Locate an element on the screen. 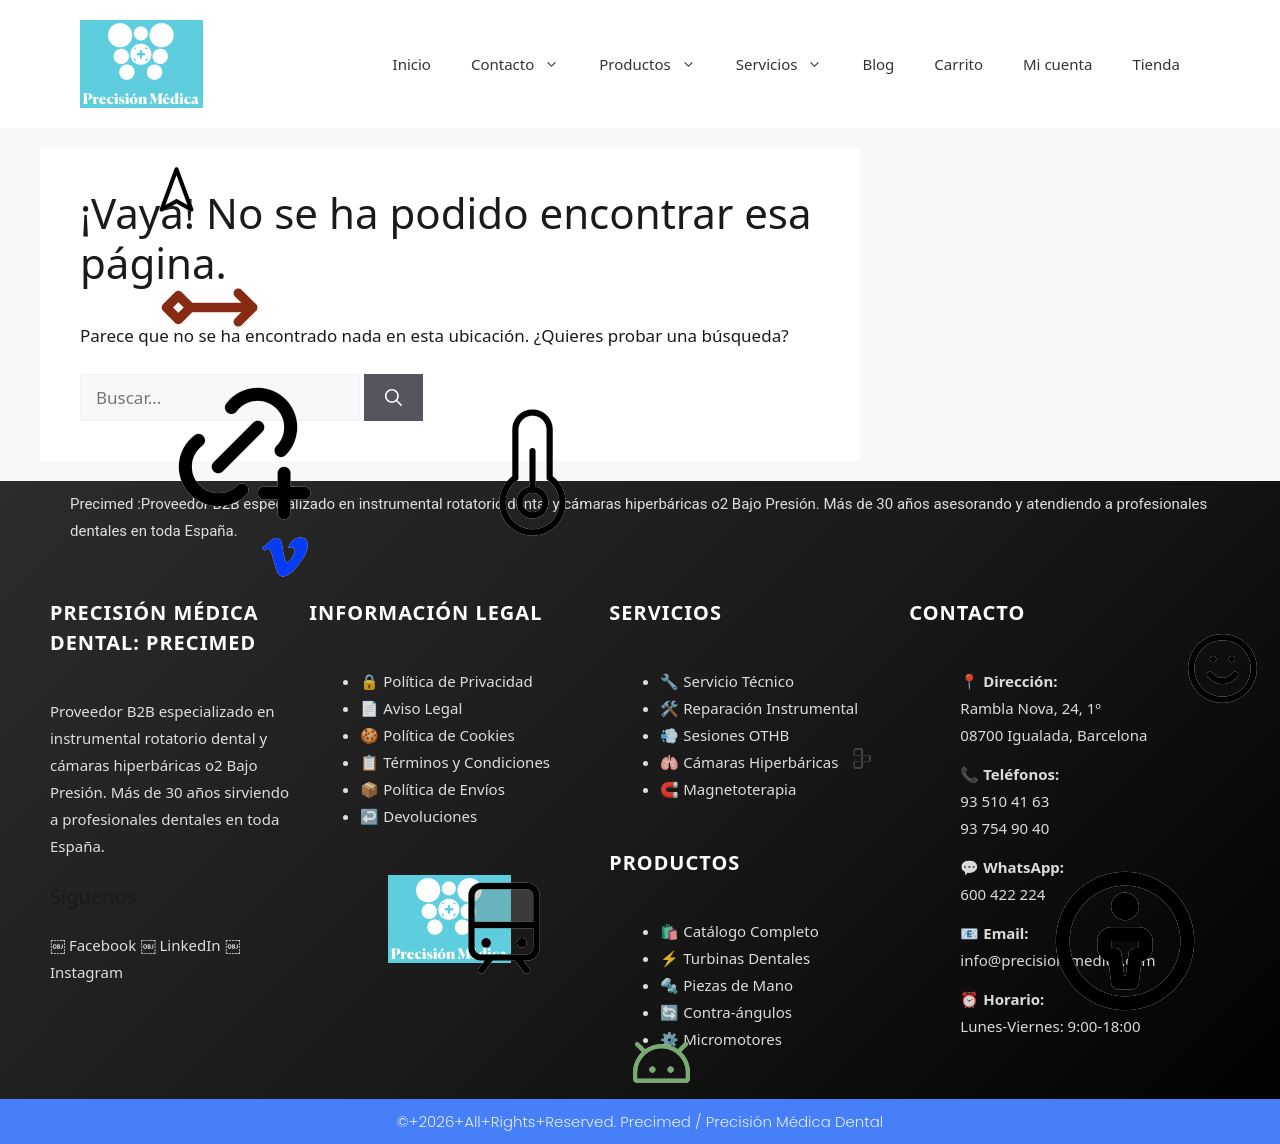  open replit coding environment is located at coordinates (860, 758).